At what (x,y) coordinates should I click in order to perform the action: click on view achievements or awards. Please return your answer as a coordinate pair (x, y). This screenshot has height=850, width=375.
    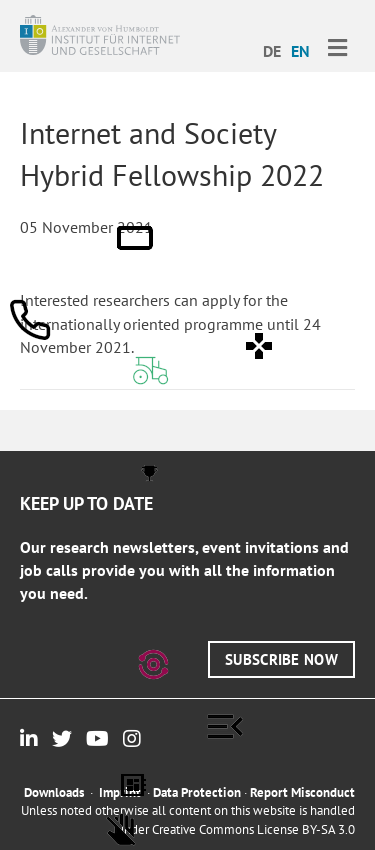
    Looking at the image, I should click on (149, 473).